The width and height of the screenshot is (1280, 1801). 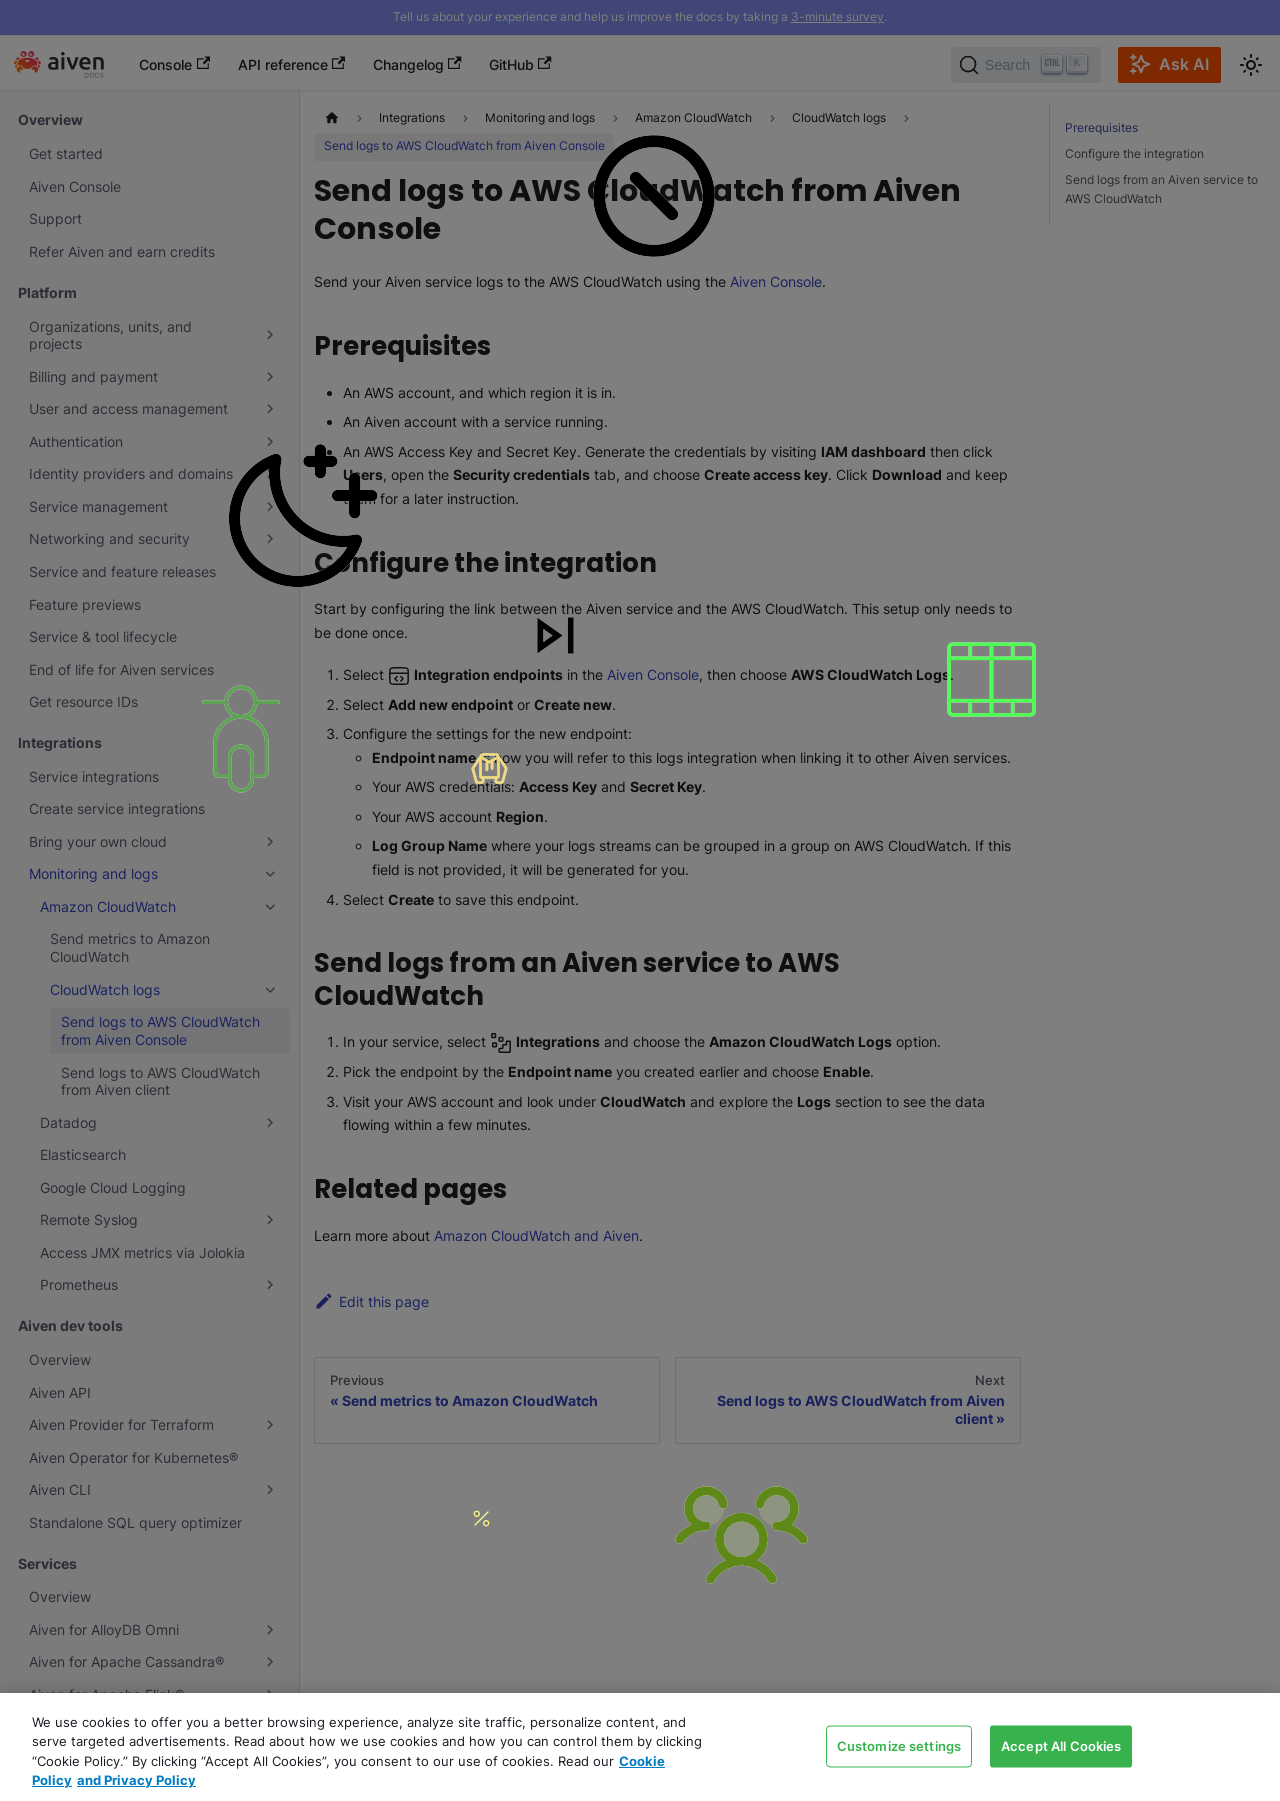 I want to click on view or apply a discount, so click(x=481, y=1518).